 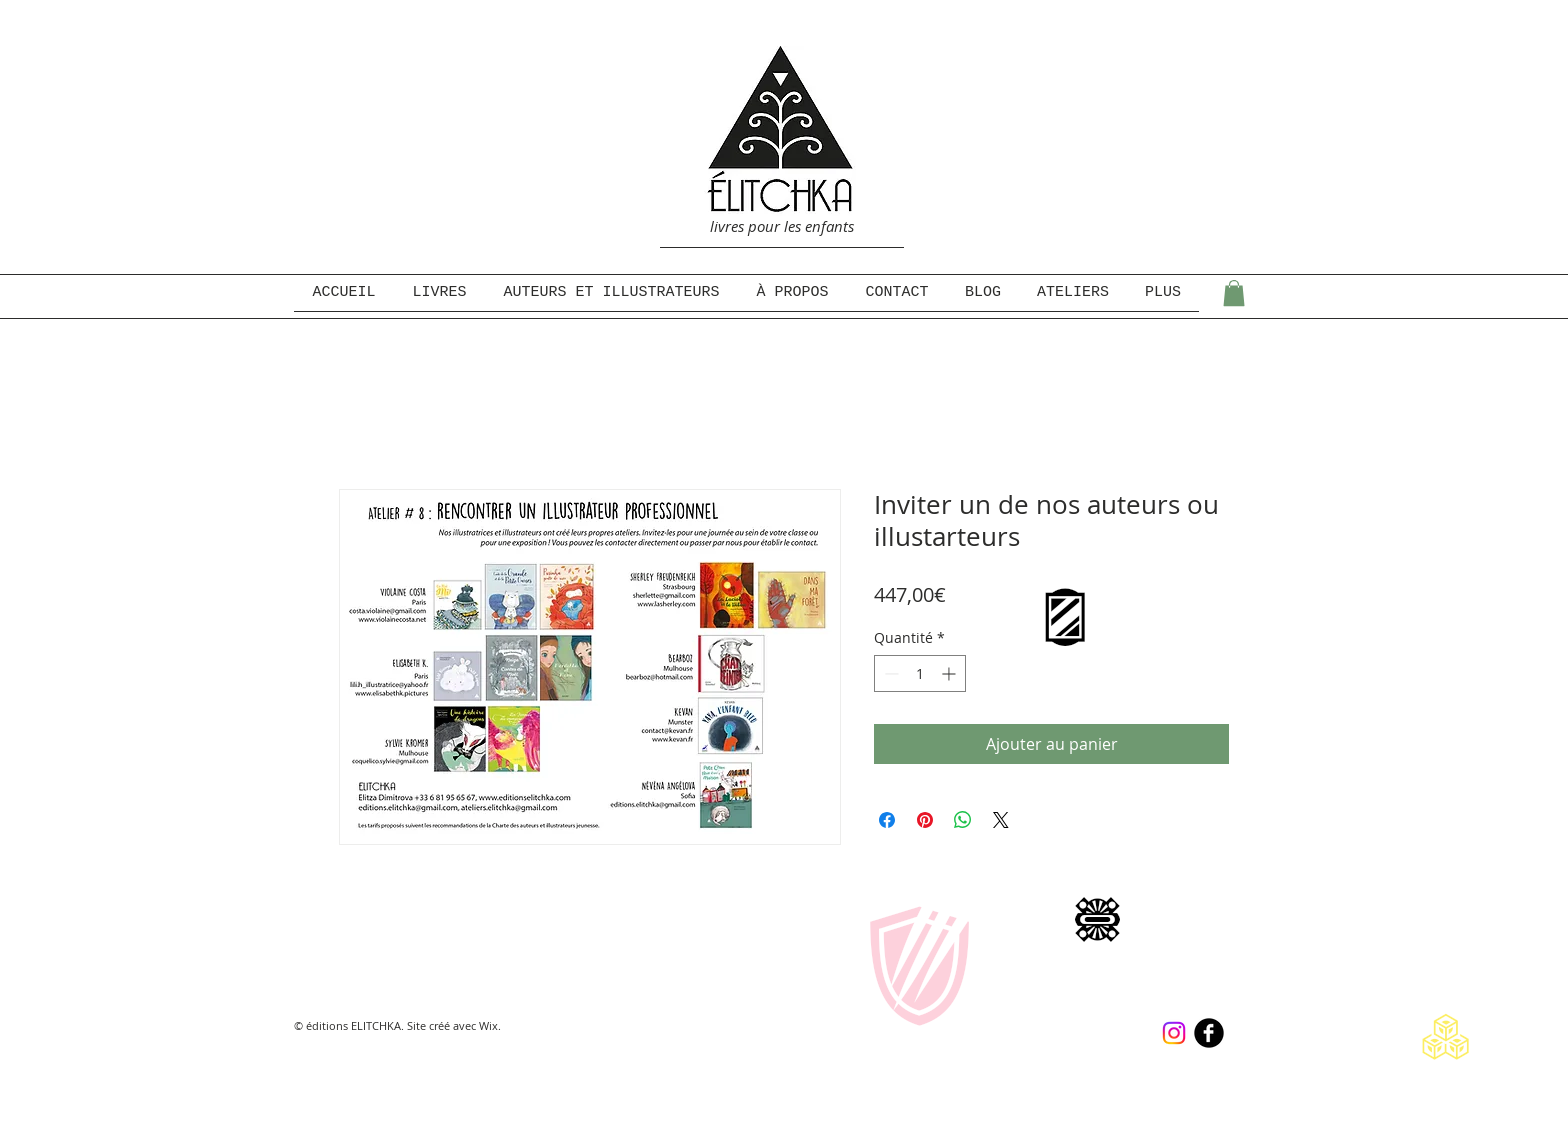 I want to click on decorative tribal or aztec-style game badge, so click(x=1097, y=919).